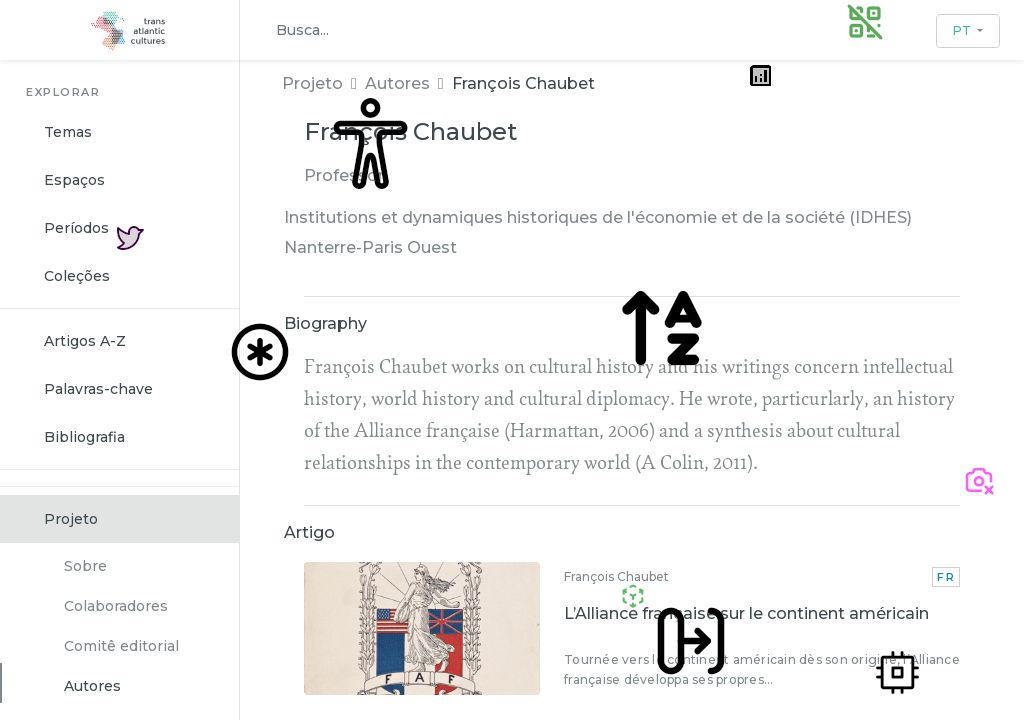 The width and height of the screenshot is (1024, 720). What do you see at coordinates (260, 352) in the screenshot?
I see `access medical or health features` at bounding box center [260, 352].